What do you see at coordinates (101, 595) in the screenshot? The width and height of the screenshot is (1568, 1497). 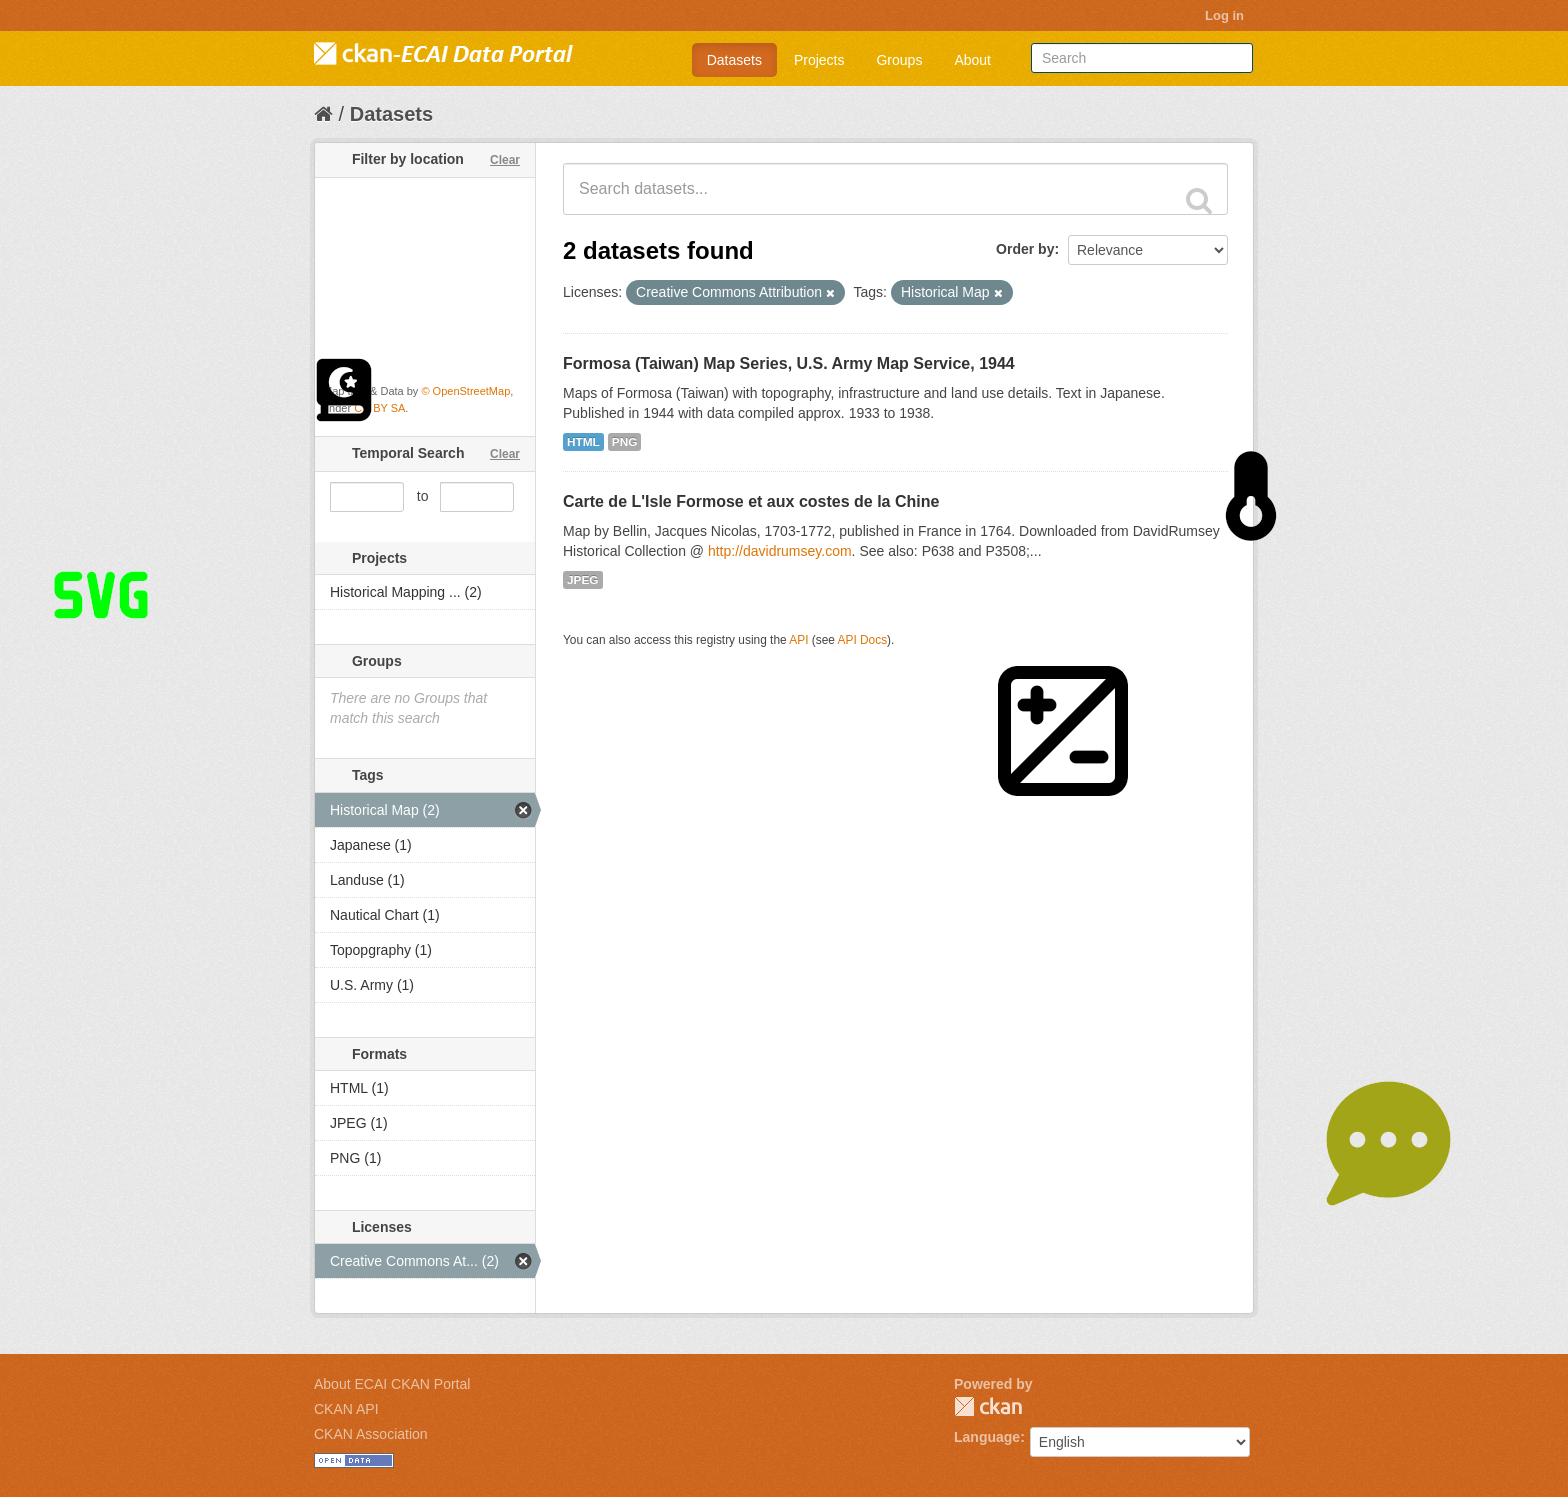 I see `indicates an SVG file format` at bounding box center [101, 595].